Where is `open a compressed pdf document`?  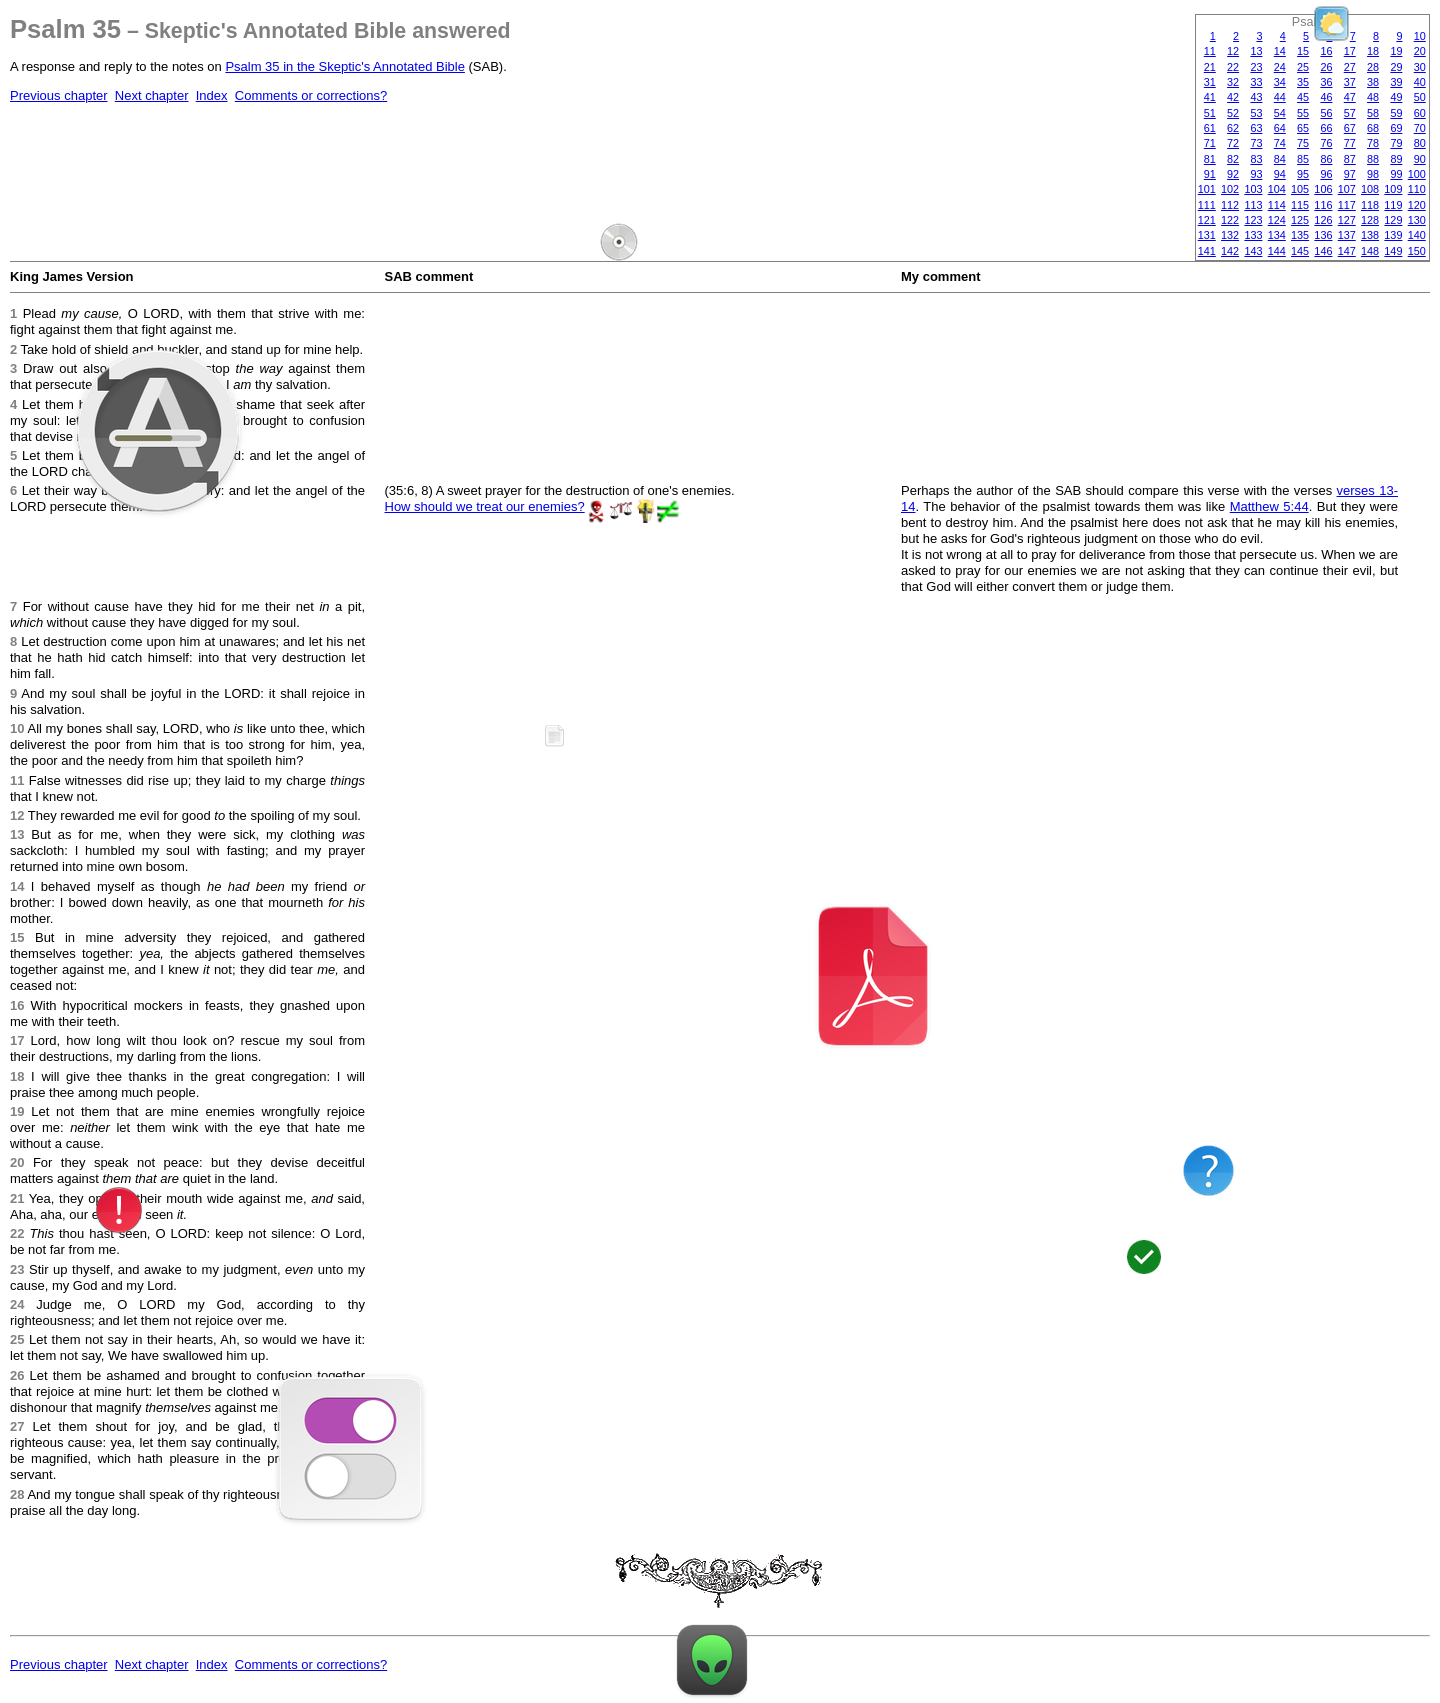 open a compressed pdf document is located at coordinates (873, 976).